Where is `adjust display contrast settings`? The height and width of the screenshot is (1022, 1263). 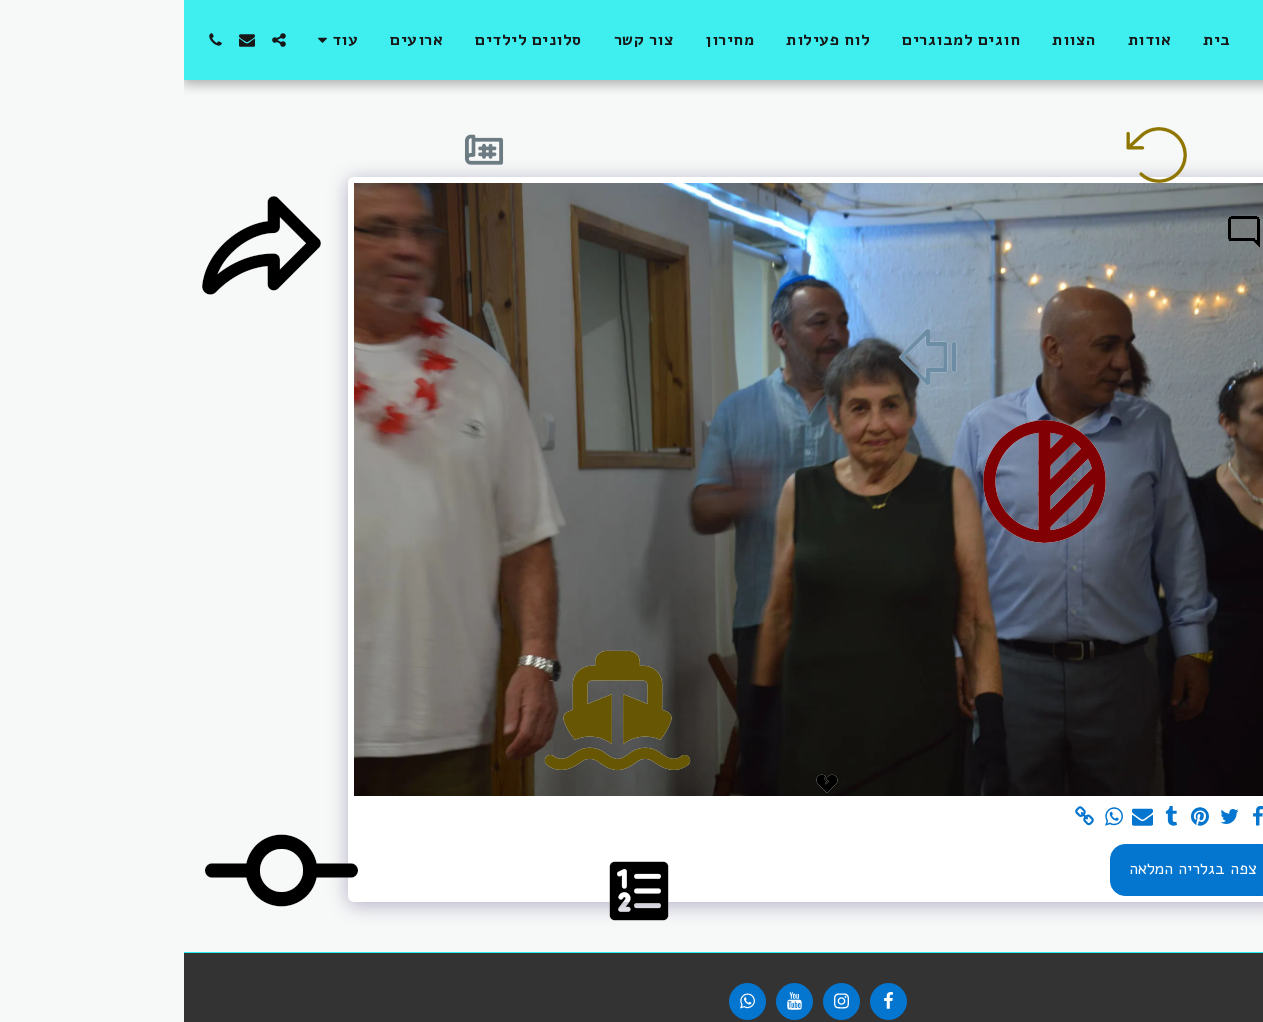
adjust display contrast settings is located at coordinates (1044, 481).